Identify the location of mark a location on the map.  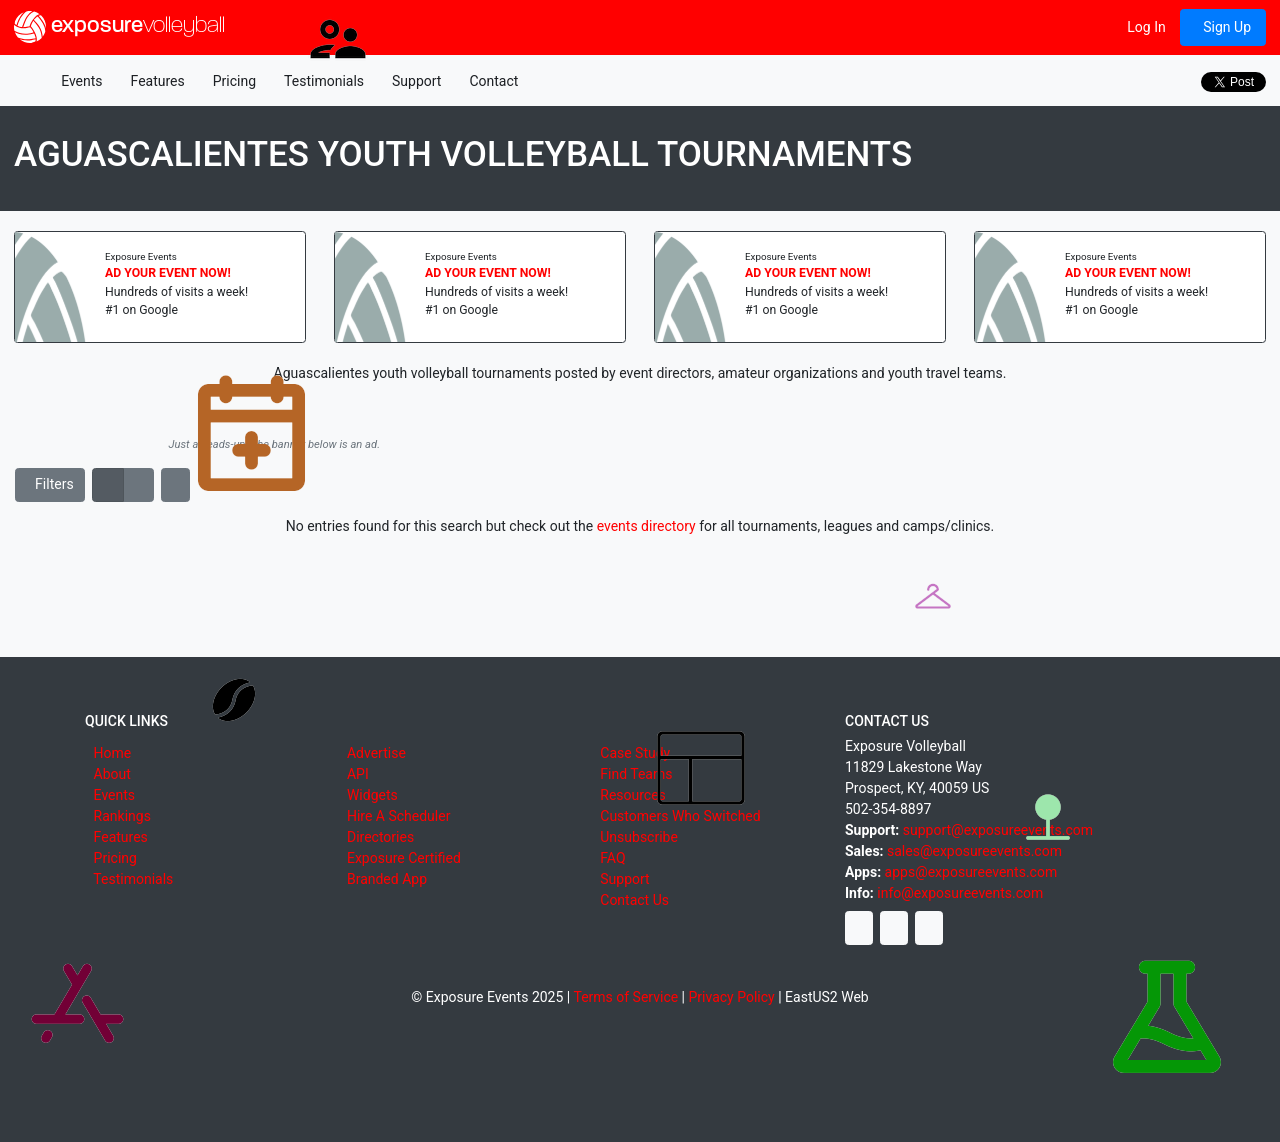
(1048, 818).